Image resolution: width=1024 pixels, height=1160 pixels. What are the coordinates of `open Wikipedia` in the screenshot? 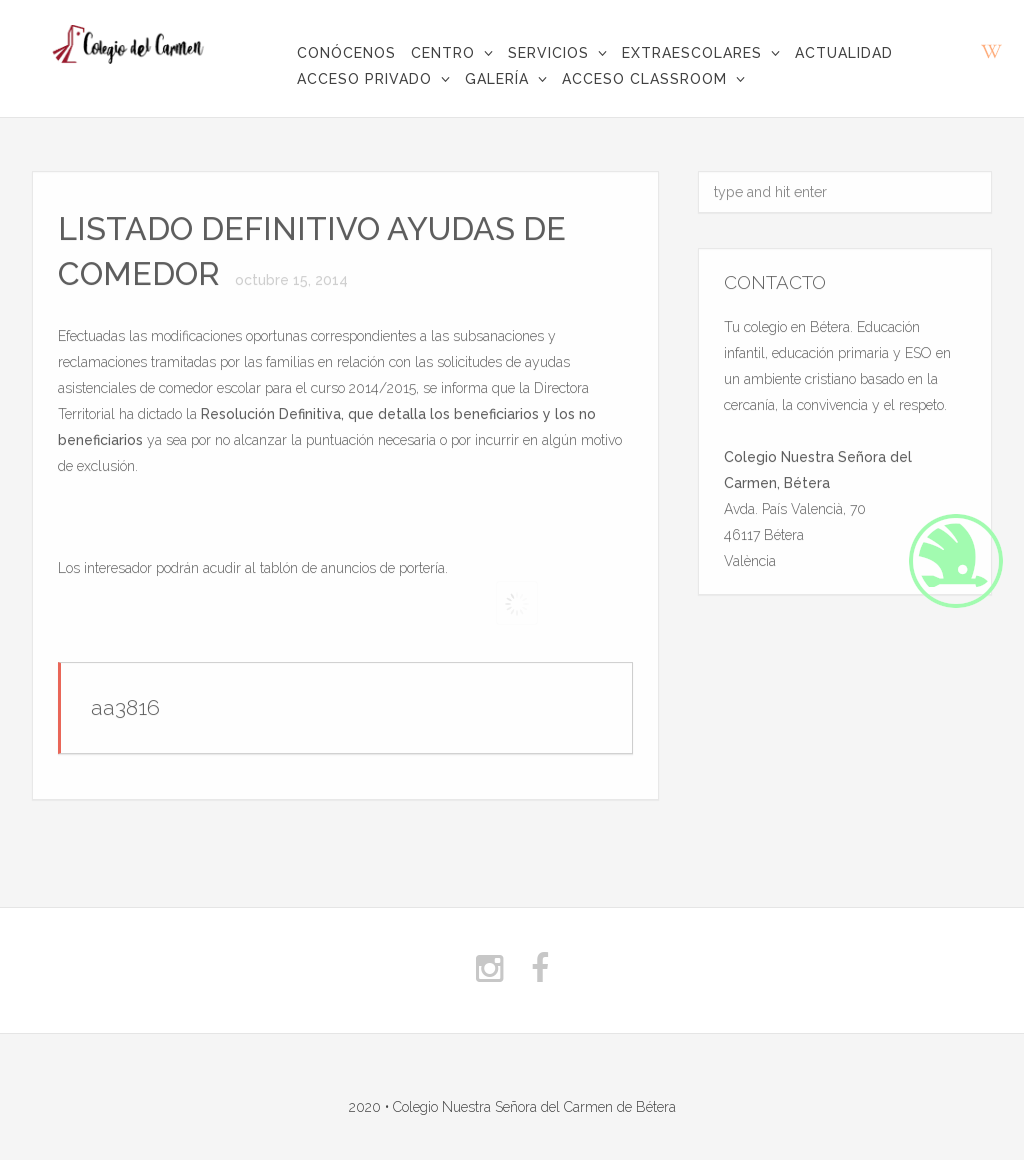 It's located at (991, 51).